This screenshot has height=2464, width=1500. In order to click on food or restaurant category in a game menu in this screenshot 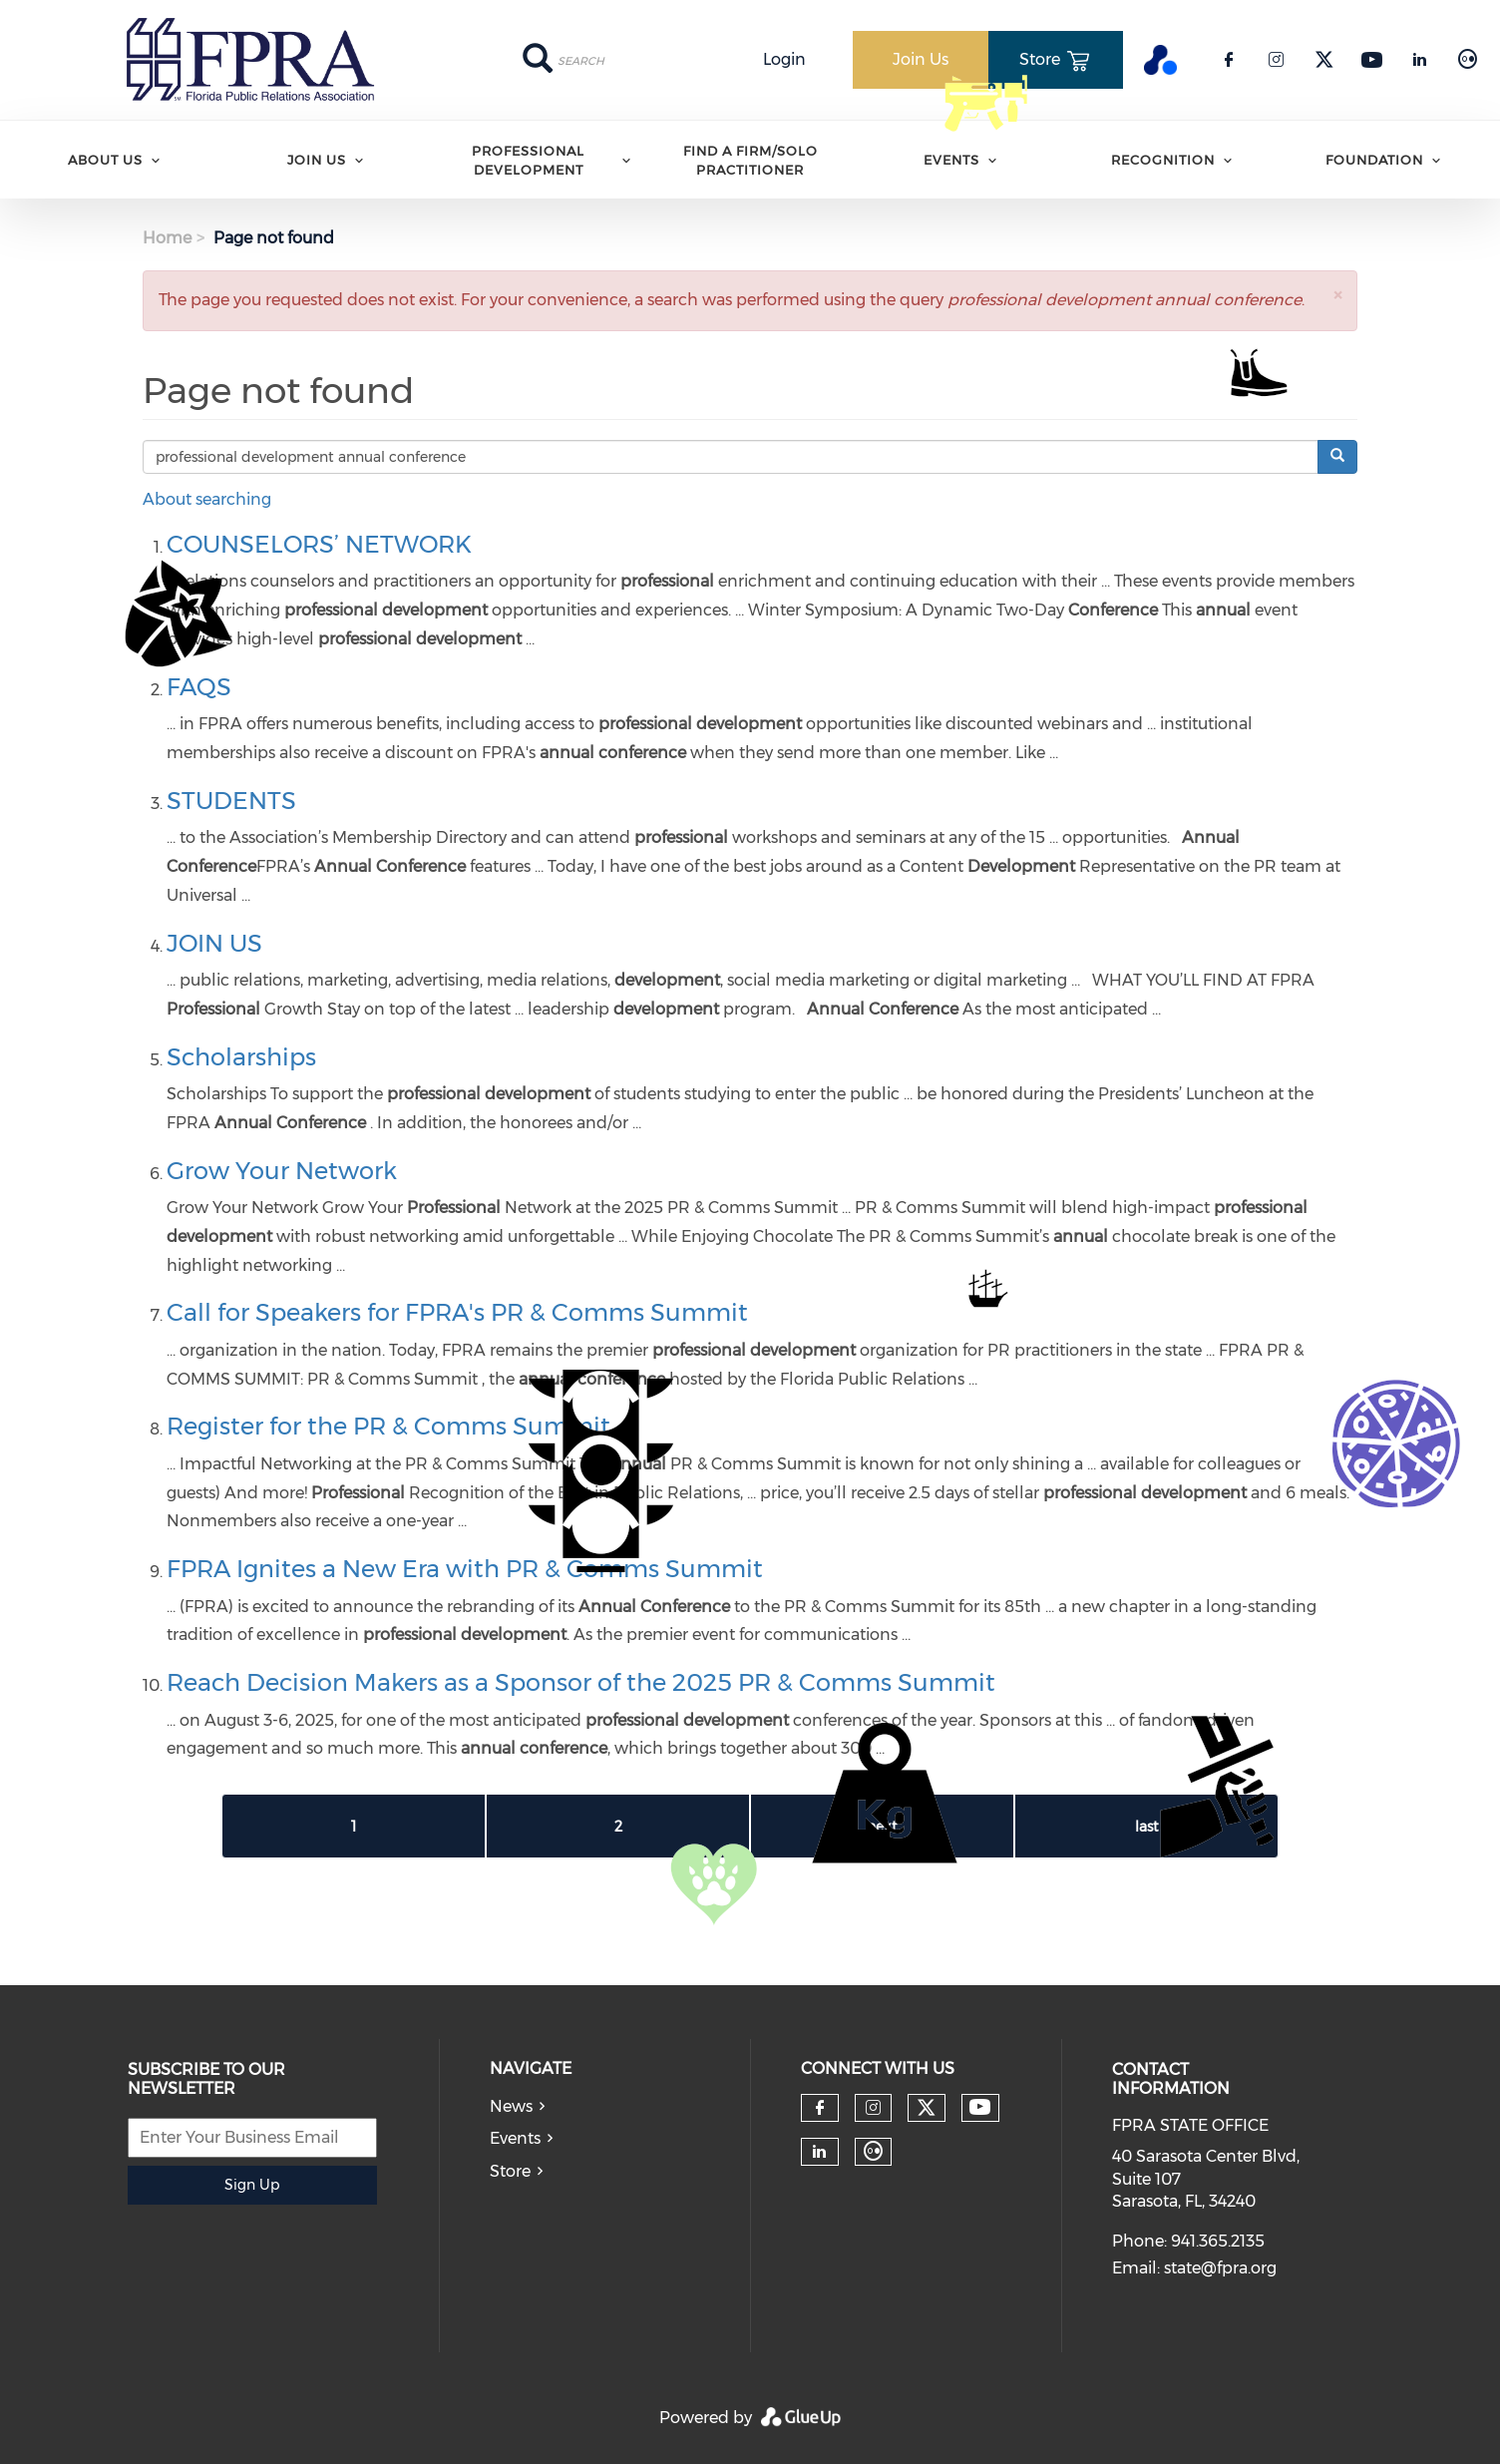, I will do `click(1396, 1443)`.